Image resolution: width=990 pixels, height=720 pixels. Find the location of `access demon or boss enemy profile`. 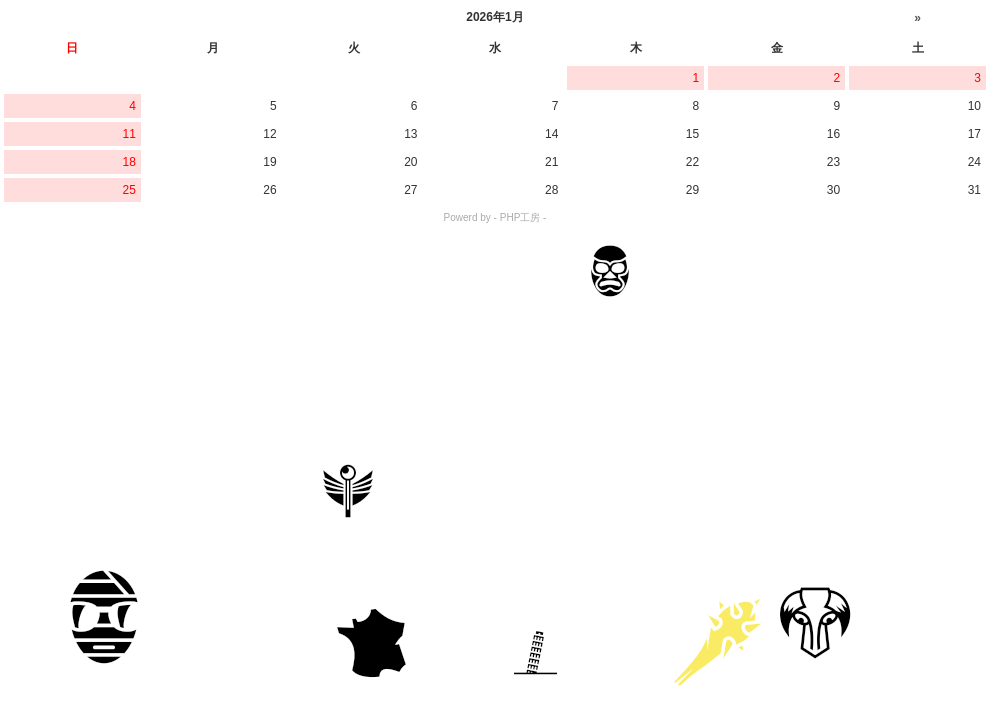

access demon or boss enemy profile is located at coordinates (815, 623).